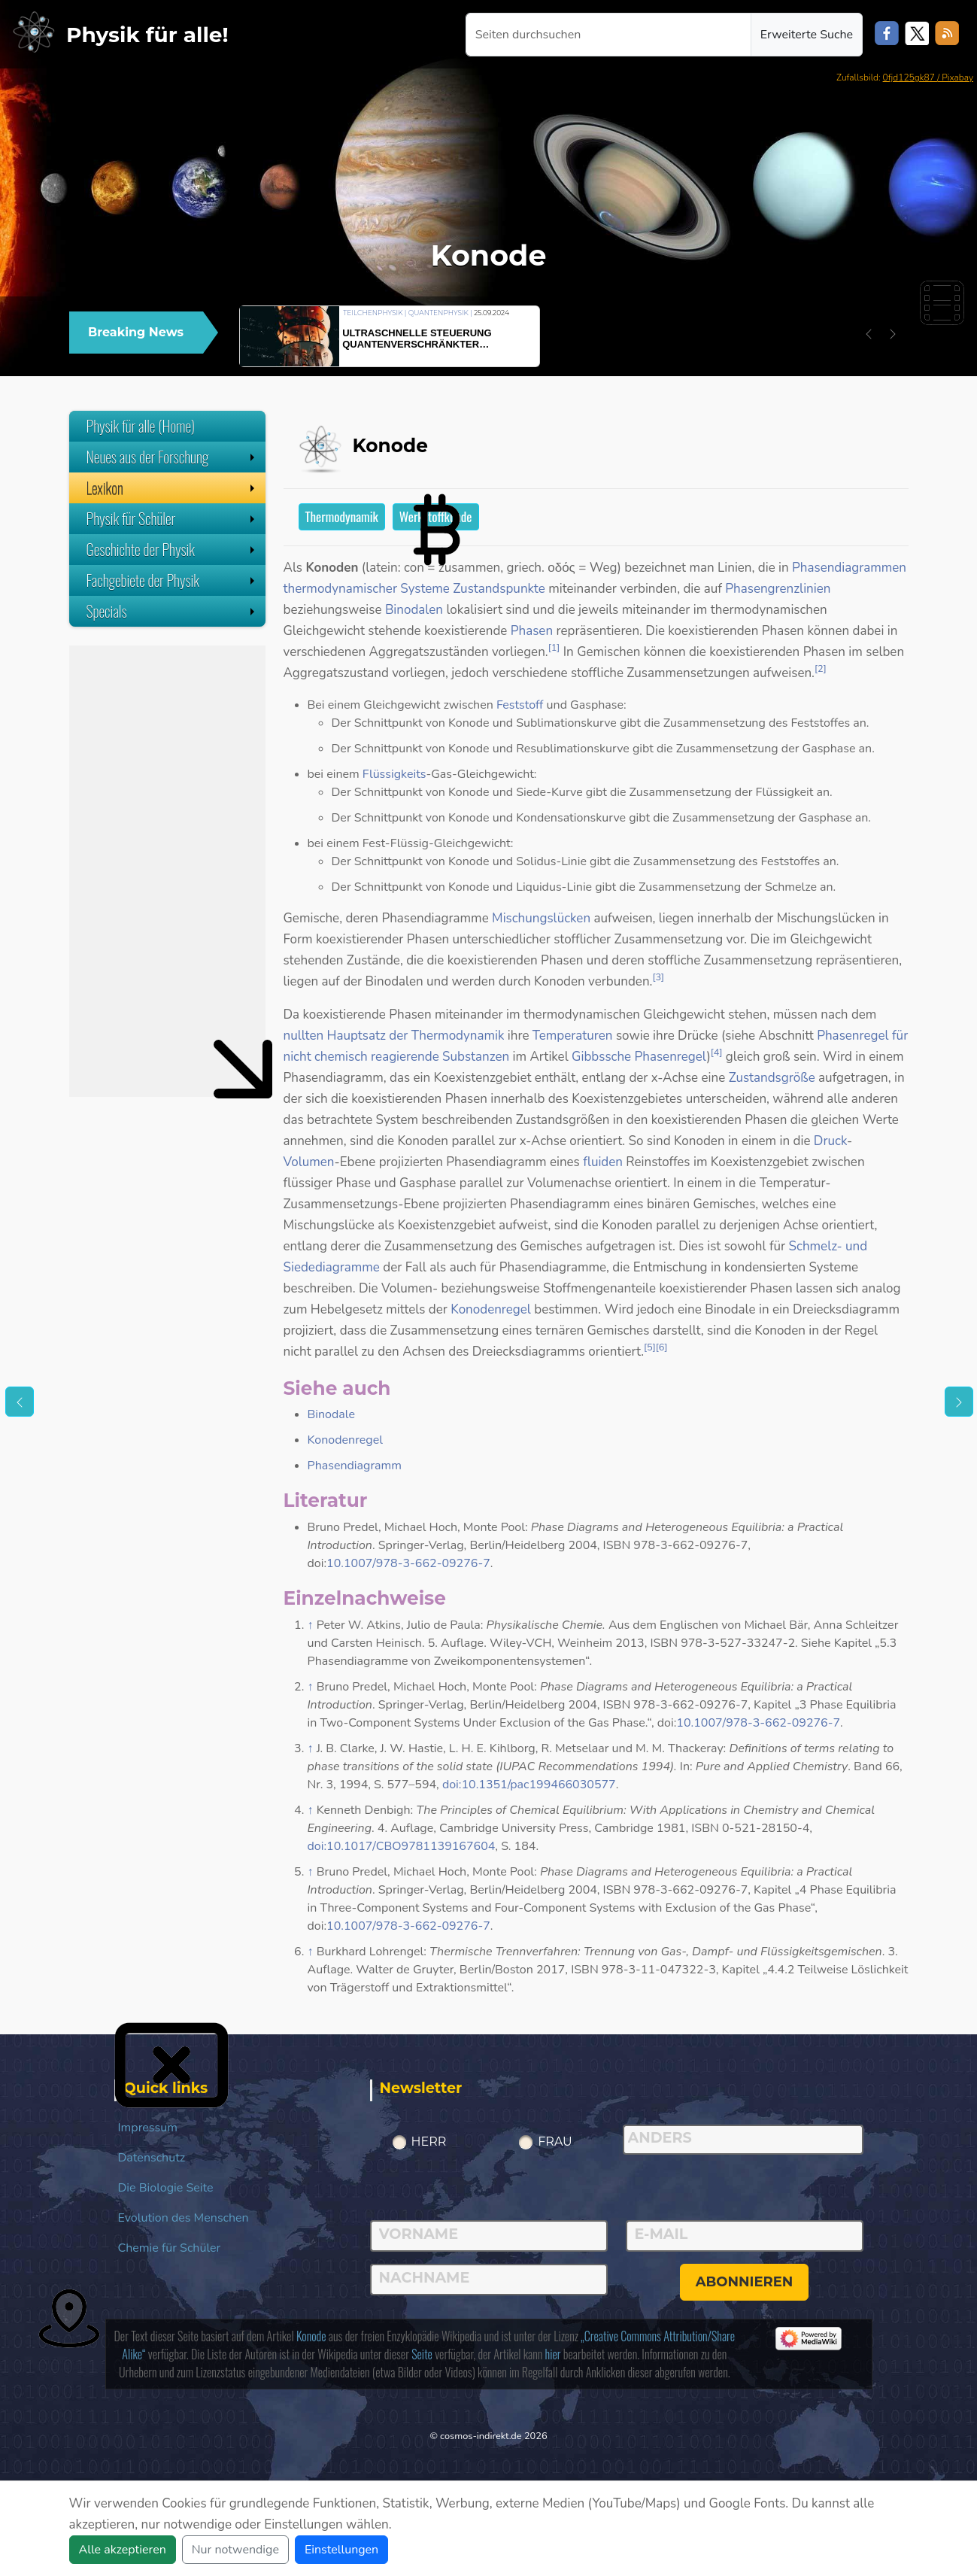  Describe the element at coordinates (171, 2065) in the screenshot. I see `close the current window` at that location.